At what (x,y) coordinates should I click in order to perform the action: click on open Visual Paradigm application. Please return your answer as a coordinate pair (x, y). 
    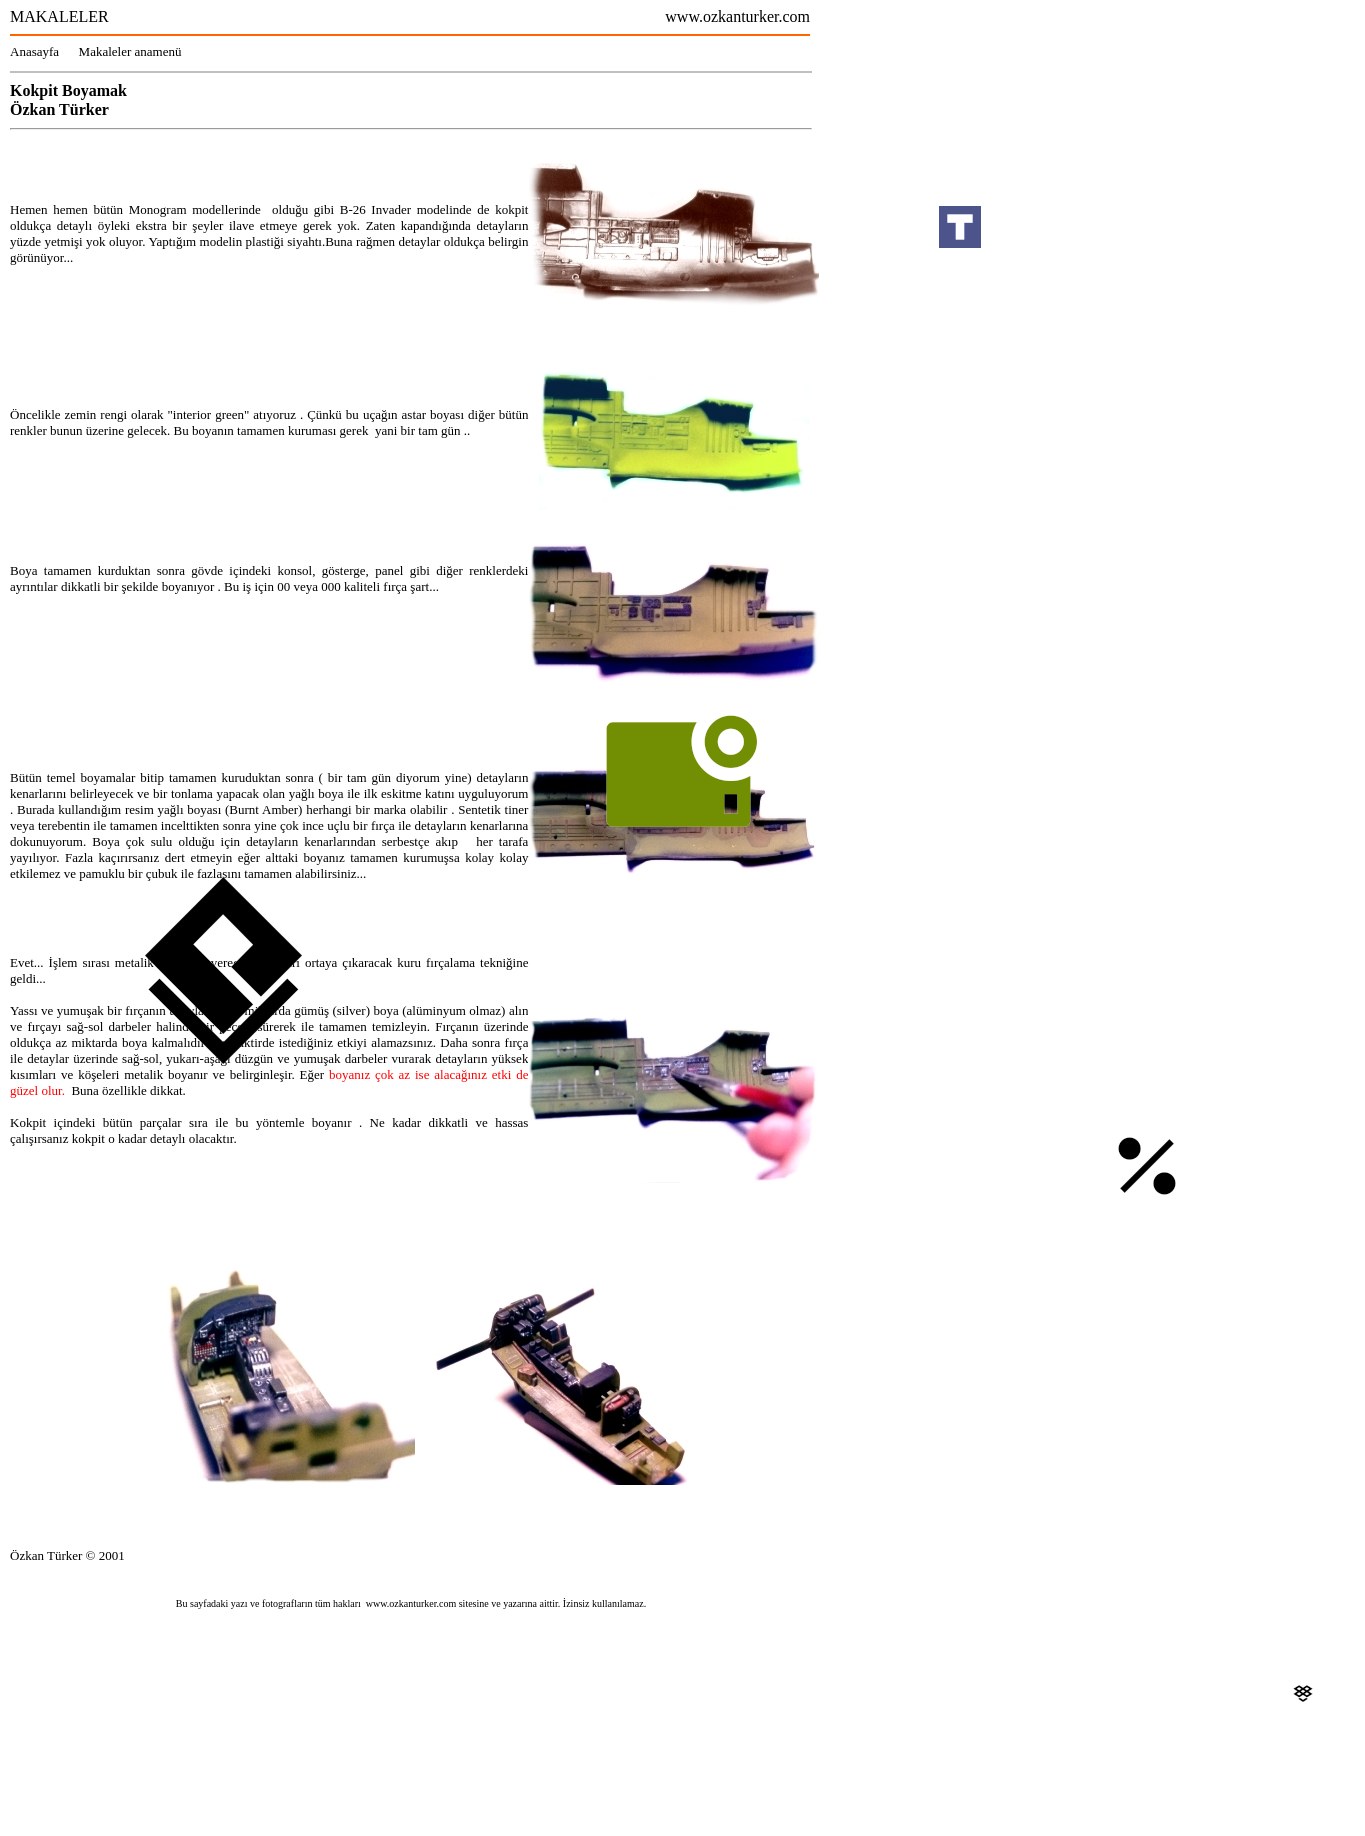
    Looking at the image, I should click on (223, 970).